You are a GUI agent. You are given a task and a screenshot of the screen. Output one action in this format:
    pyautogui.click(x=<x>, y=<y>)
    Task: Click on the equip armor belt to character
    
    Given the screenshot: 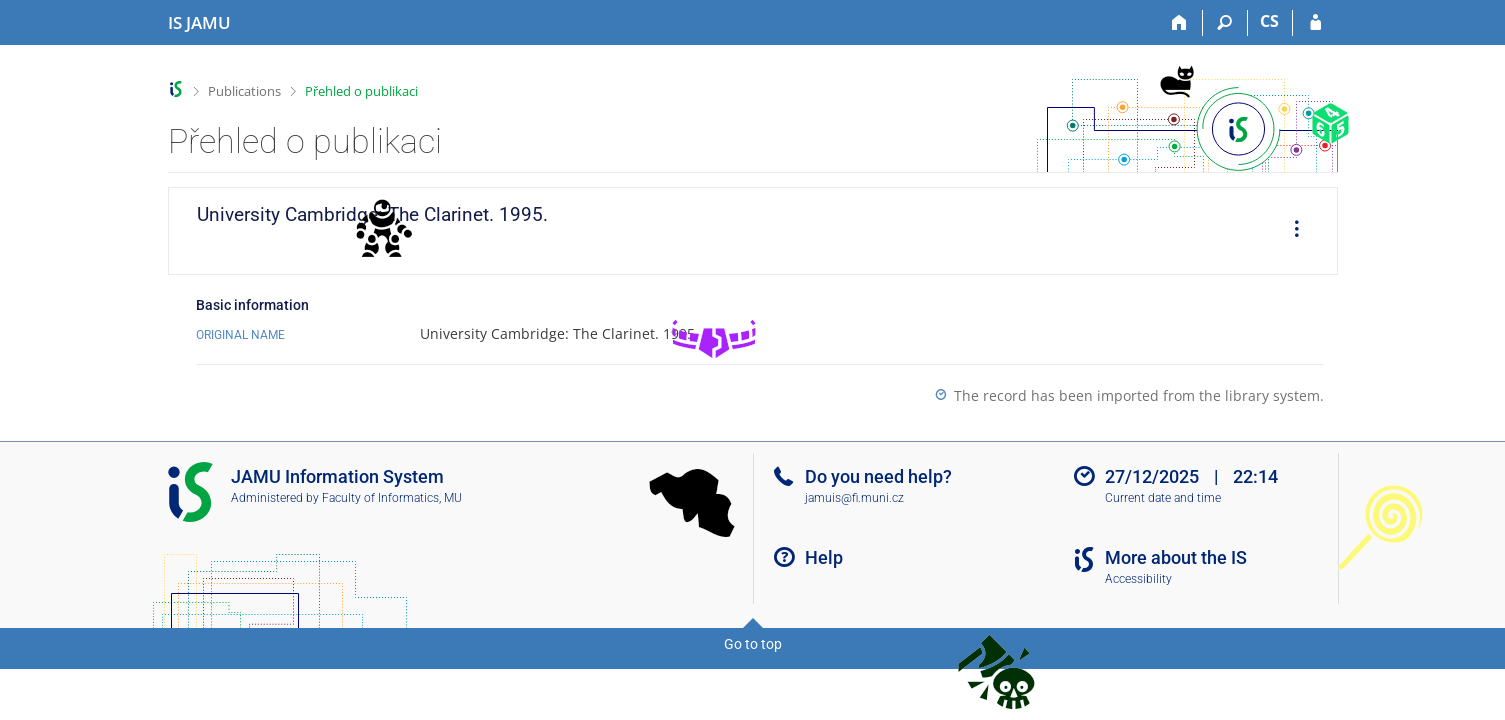 What is the action you would take?
    pyautogui.click(x=714, y=339)
    